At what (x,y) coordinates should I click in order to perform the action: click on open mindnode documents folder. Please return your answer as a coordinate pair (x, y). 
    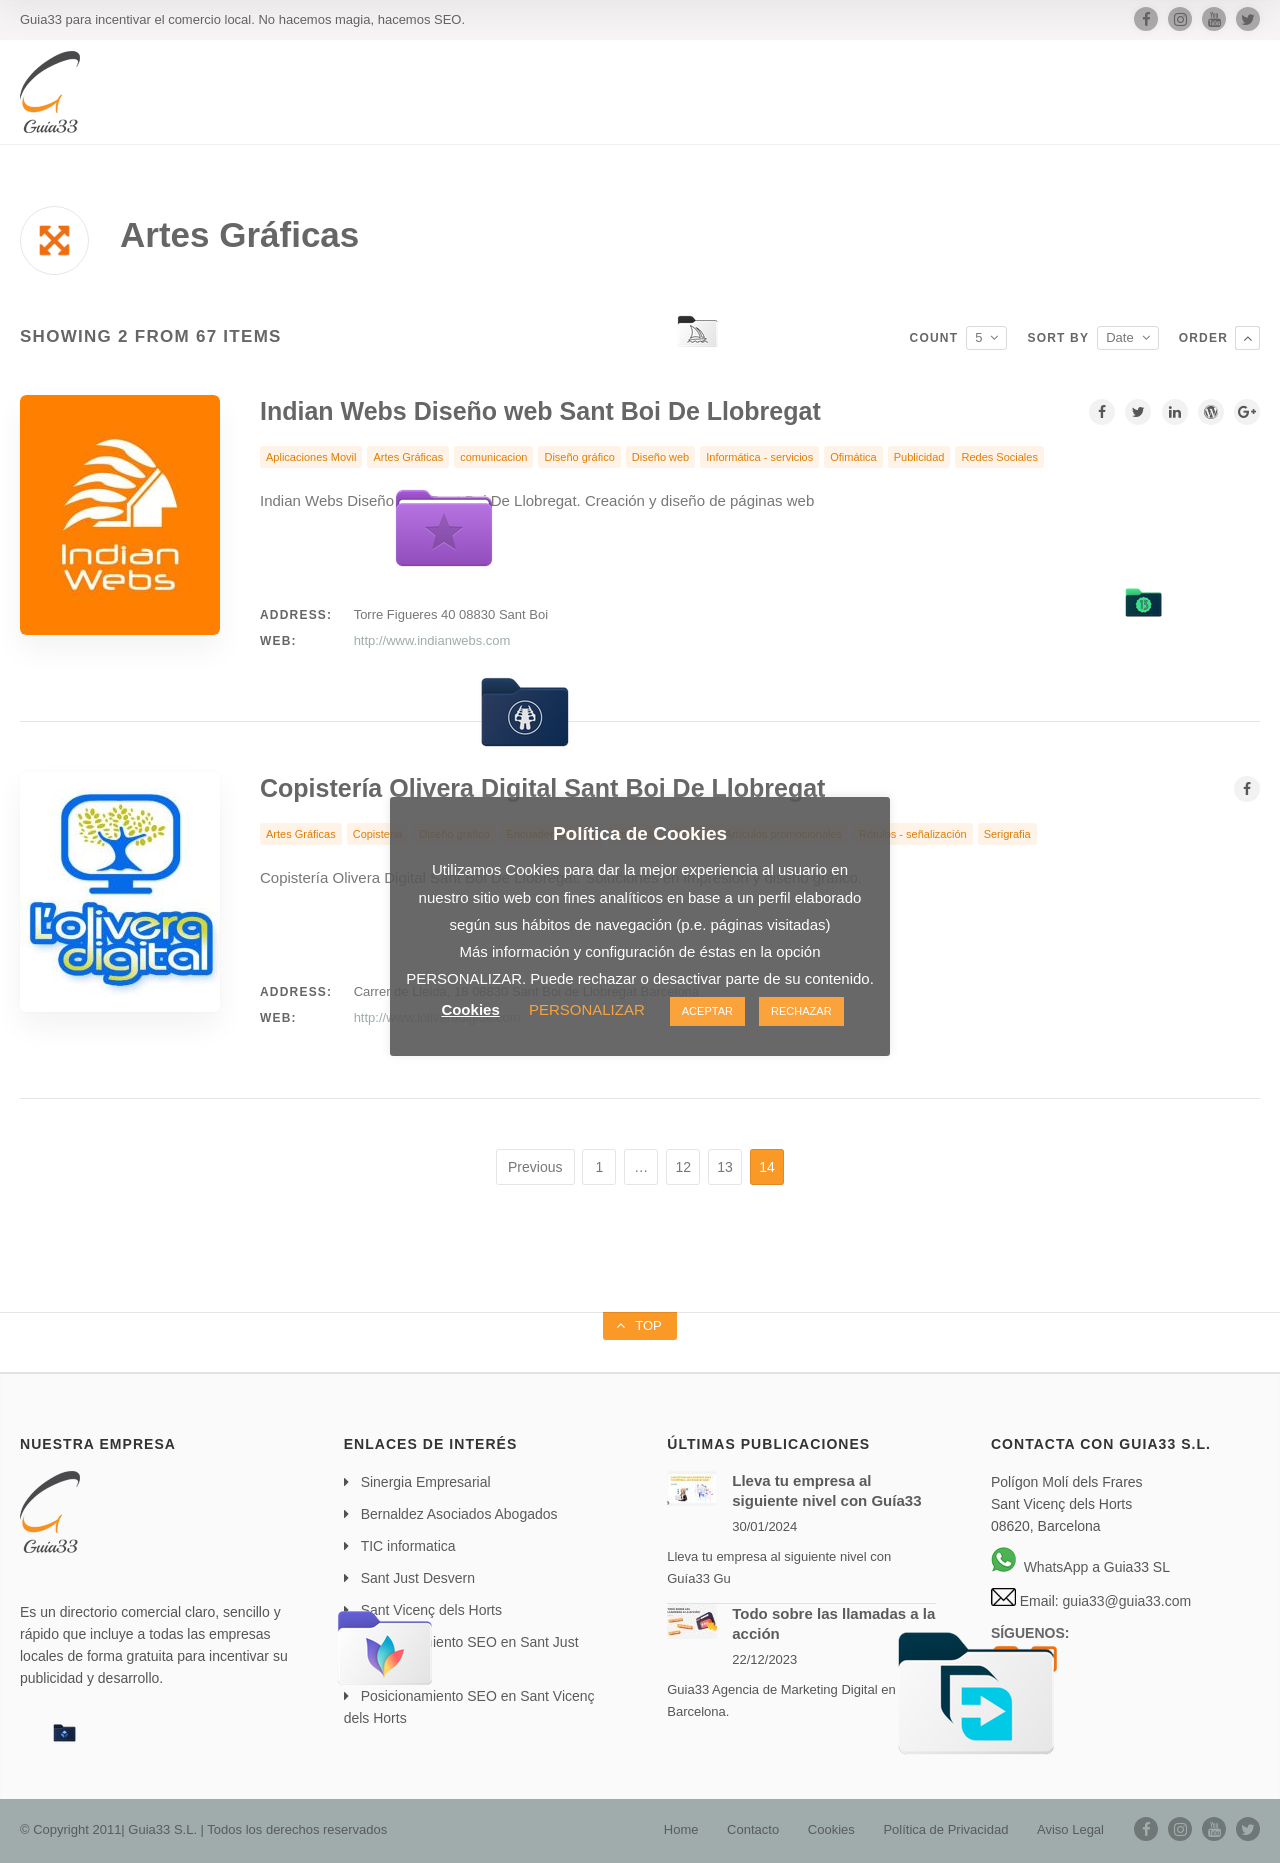
    Looking at the image, I should click on (384, 1650).